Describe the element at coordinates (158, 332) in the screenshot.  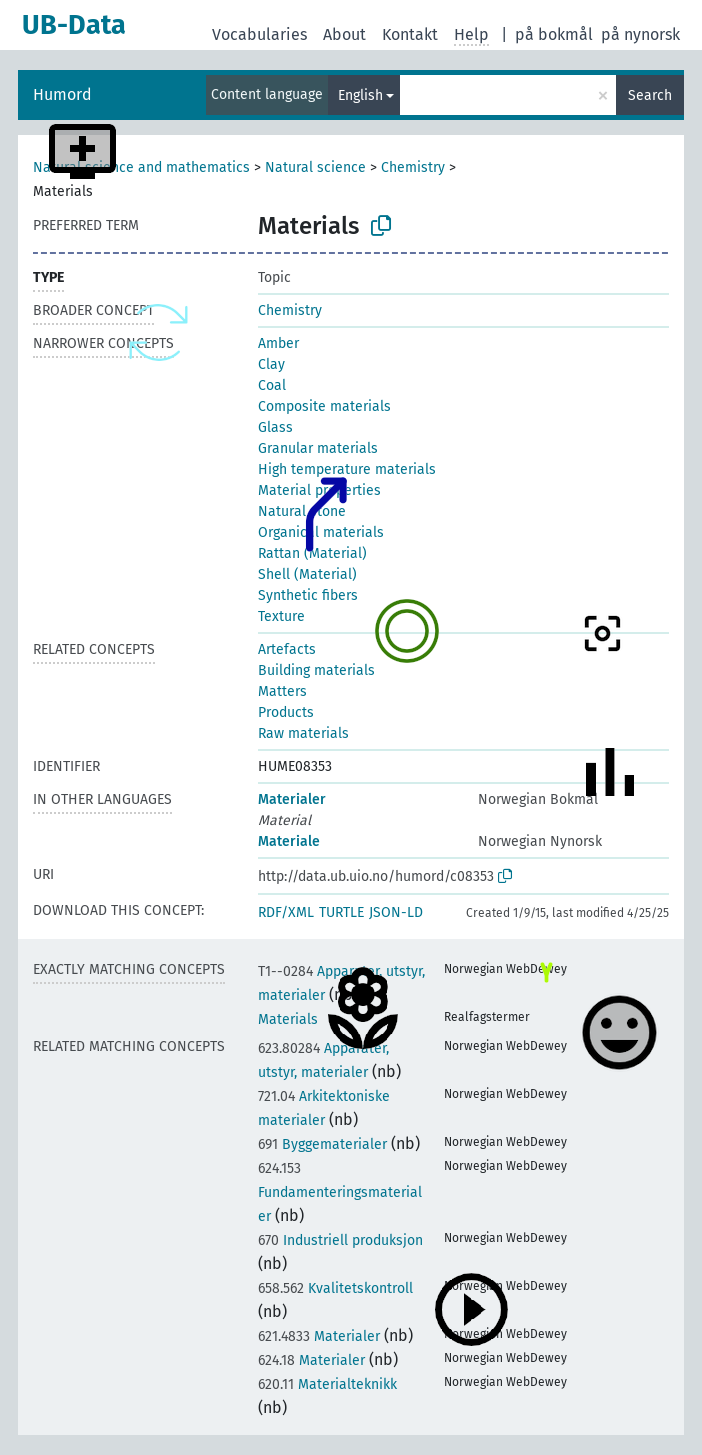
I see `refresh or reload content` at that location.